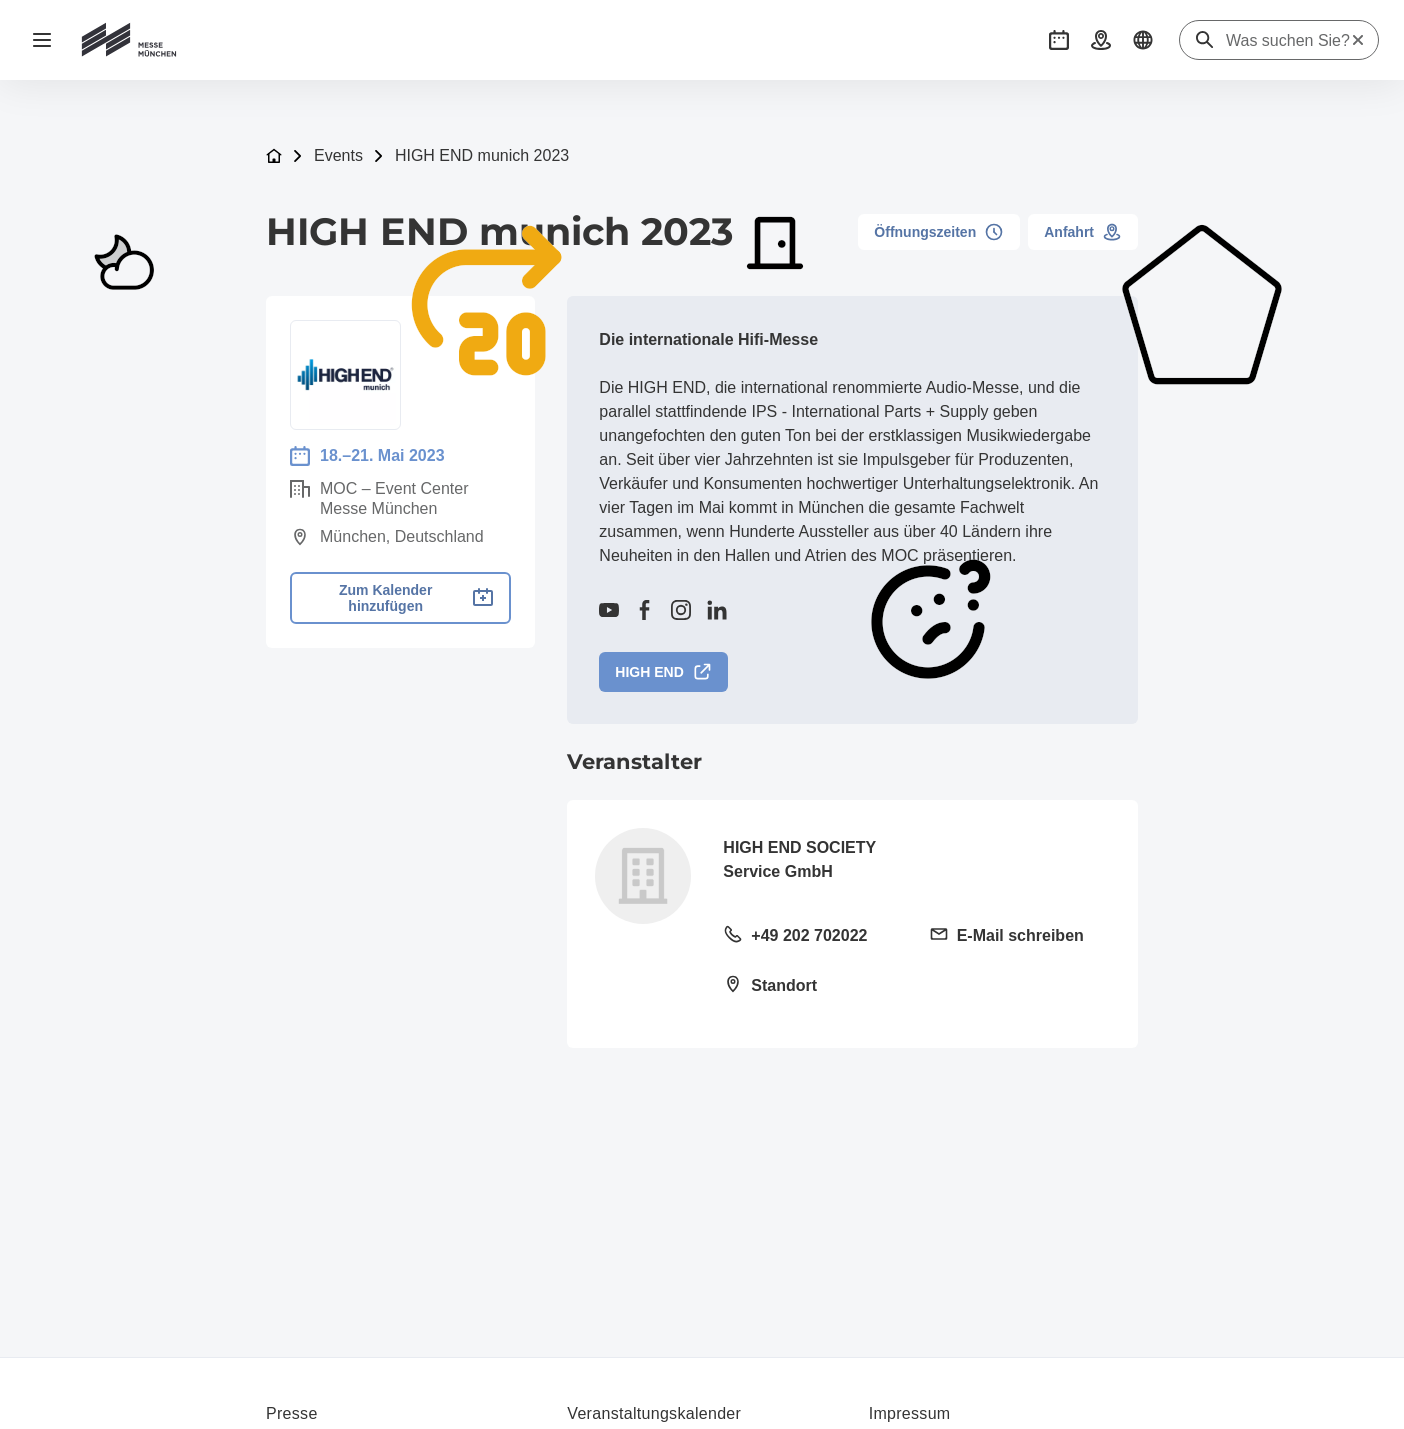 Image resolution: width=1404 pixels, height=1429 pixels. Describe the element at coordinates (490, 304) in the screenshot. I see `skip forward 20 seconds` at that location.